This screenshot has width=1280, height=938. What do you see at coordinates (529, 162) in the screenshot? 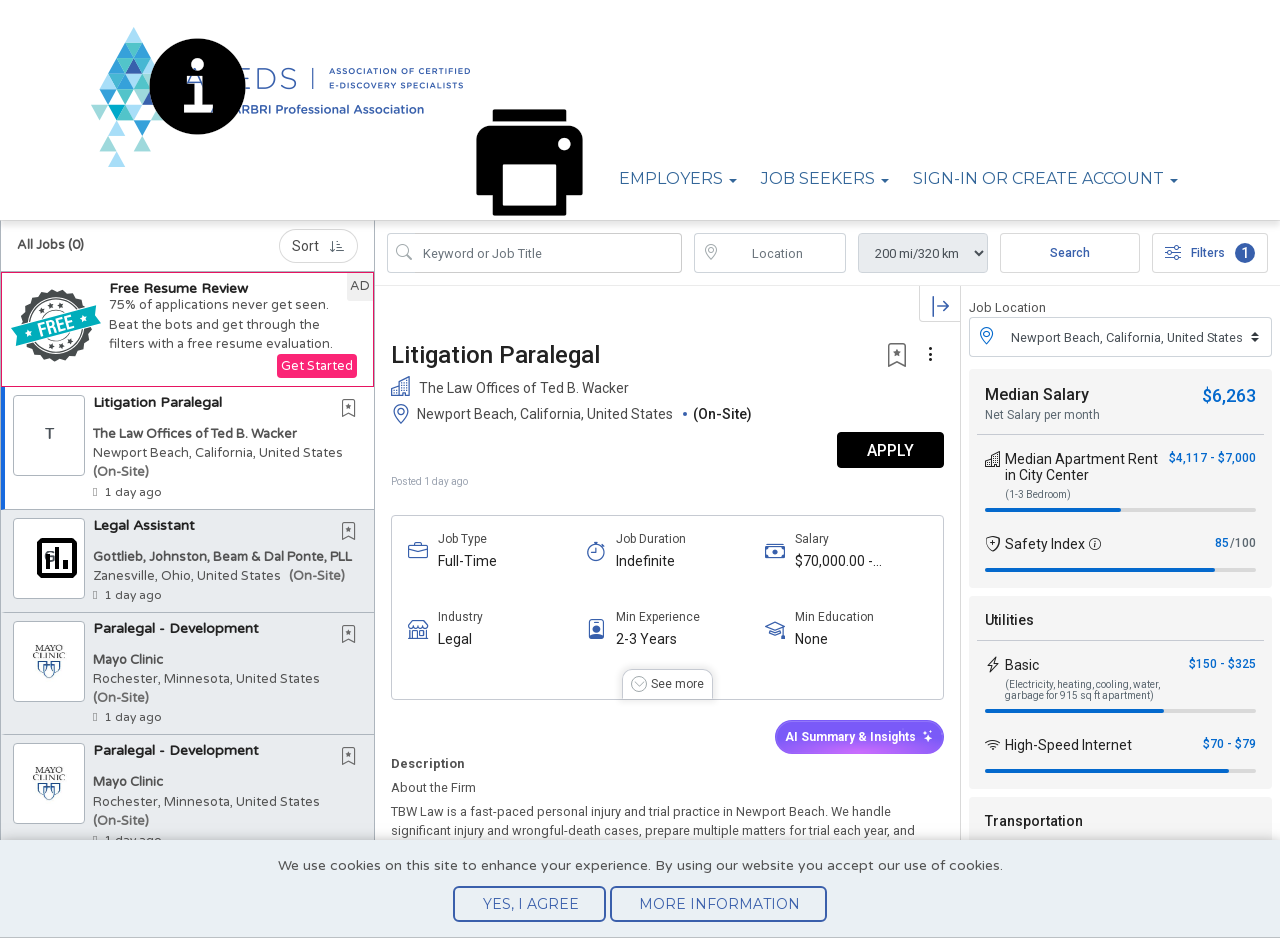
I see `print this document` at bounding box center [529, 162].